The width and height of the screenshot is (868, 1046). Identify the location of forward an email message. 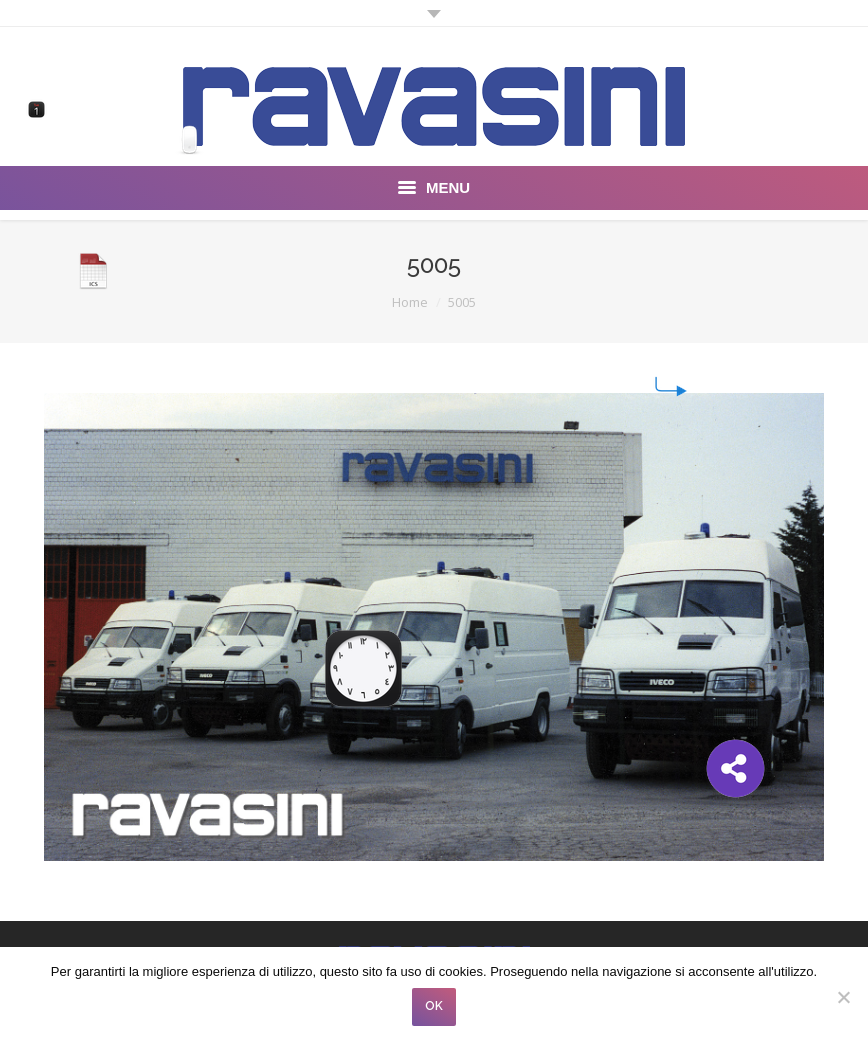
(671, 386).